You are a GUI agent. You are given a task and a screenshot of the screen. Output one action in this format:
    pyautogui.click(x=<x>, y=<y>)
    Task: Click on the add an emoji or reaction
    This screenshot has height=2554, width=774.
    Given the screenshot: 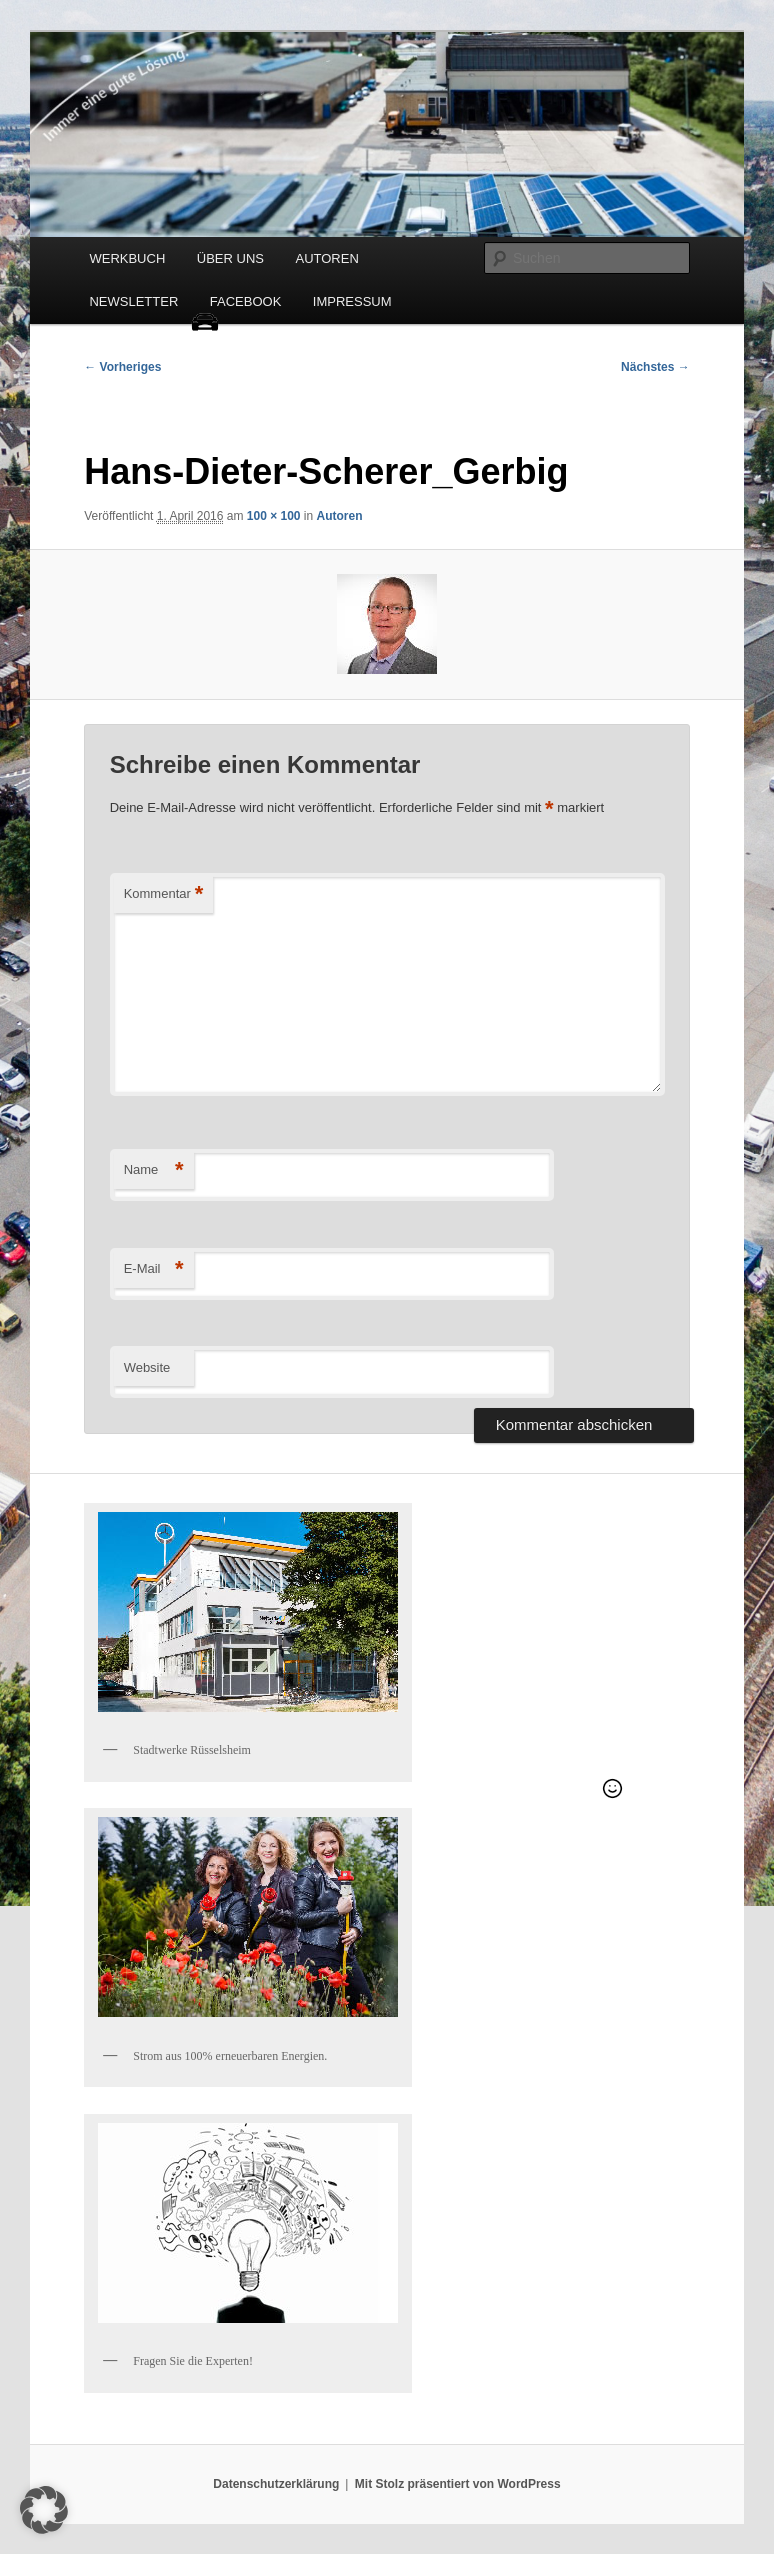 What is the action you would take?
    pyautogui.click(x=612, y=1788)
    